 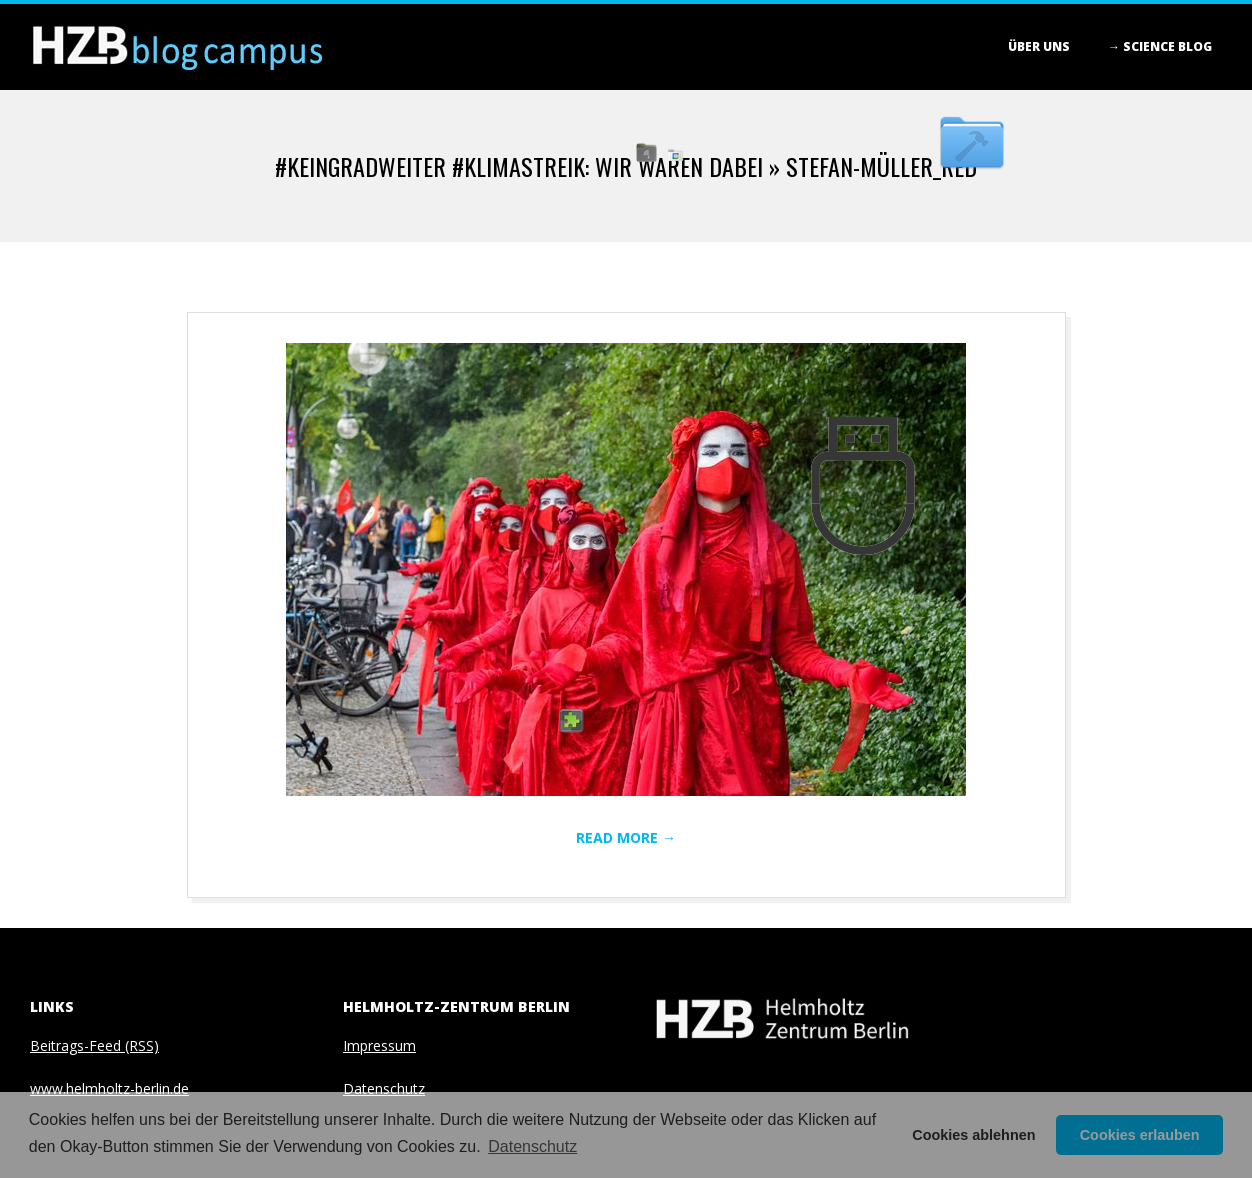 What do you see at coordinates (972, 142) in the screenshot?
I see `open the utilities folder` at bounding box center [972, 142].